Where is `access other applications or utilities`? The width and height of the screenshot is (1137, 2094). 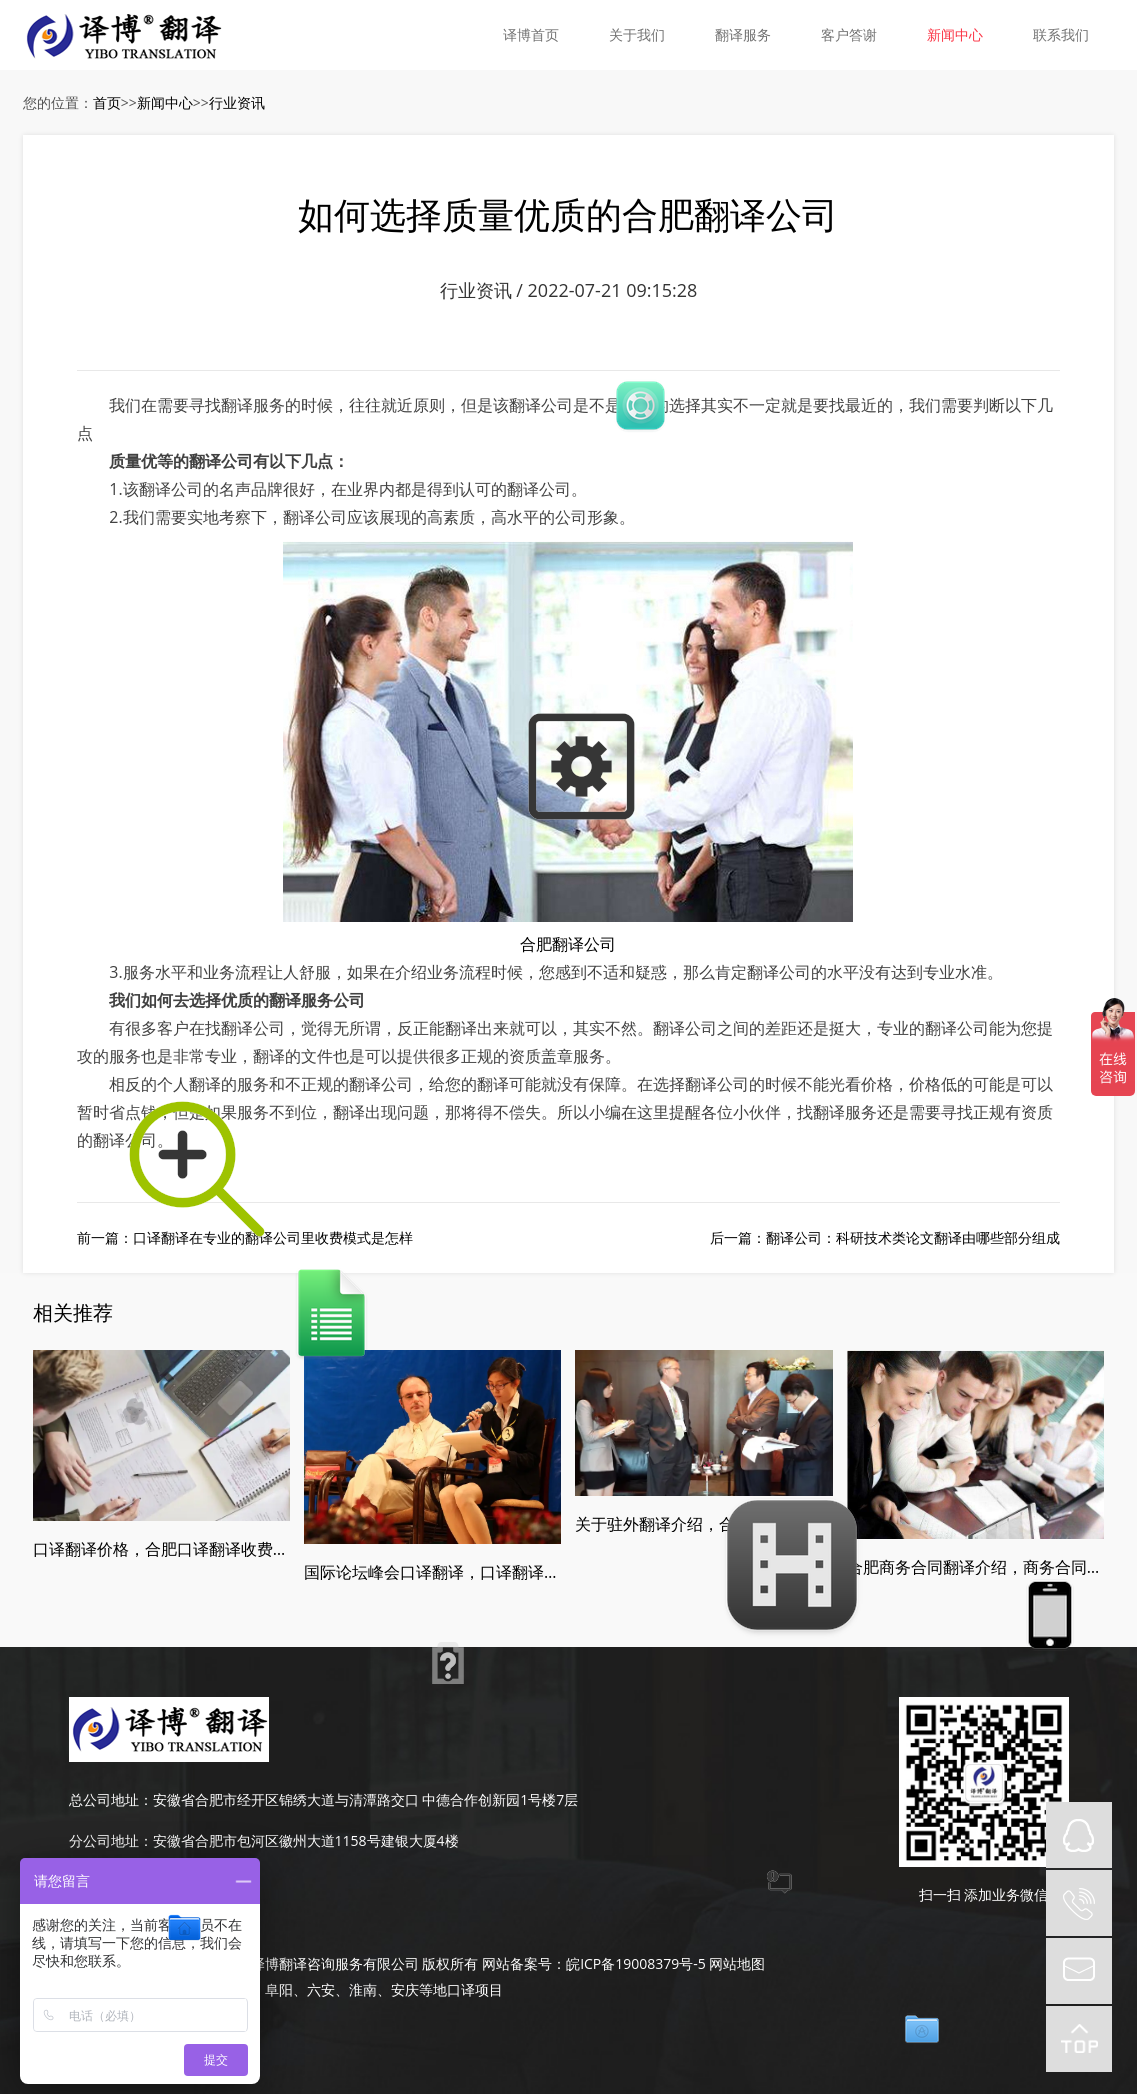
access other applications or utilities is located at coordinates (581, 766).